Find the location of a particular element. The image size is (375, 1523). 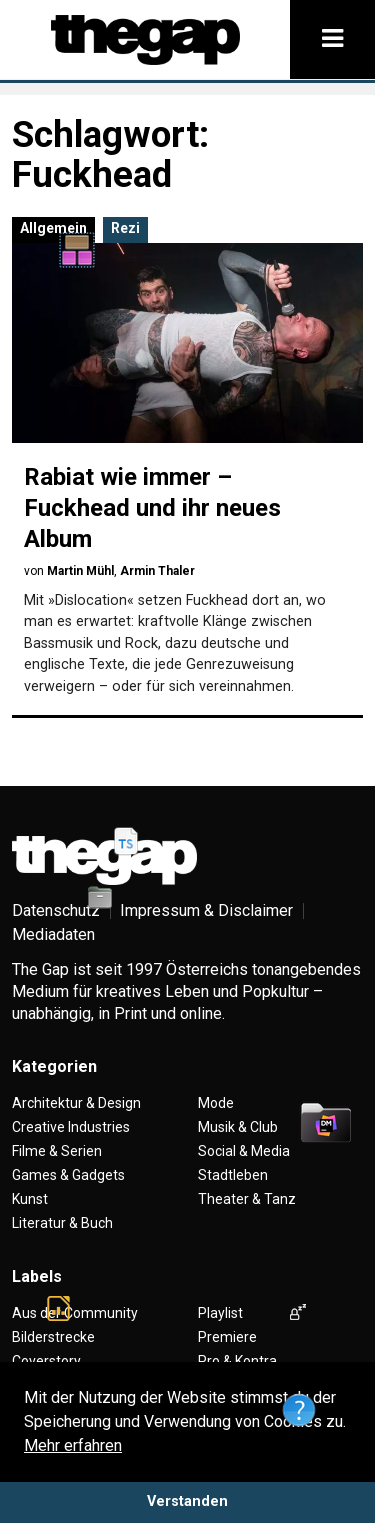

a typescript source file is located at coordinates (126, 841).